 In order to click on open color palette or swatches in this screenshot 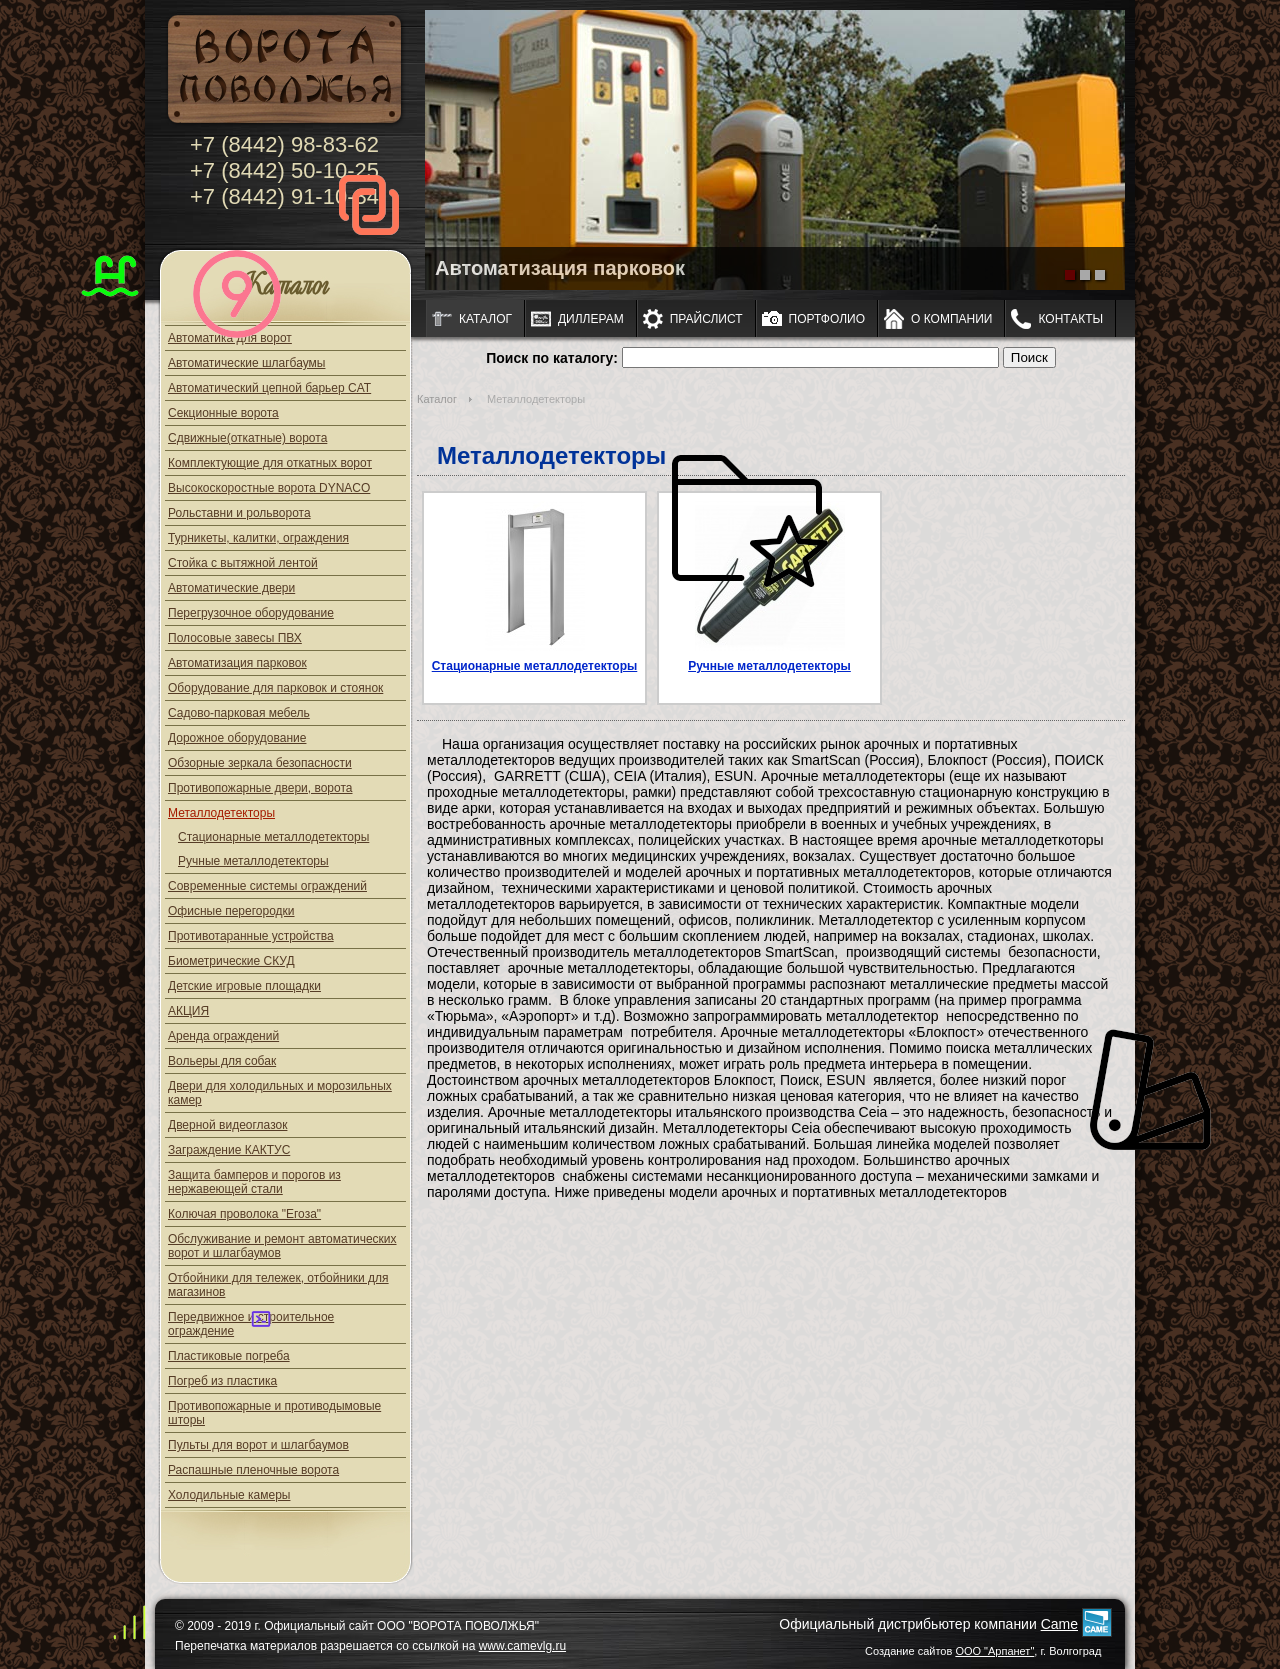, I will do `click(1145, 1094)`.